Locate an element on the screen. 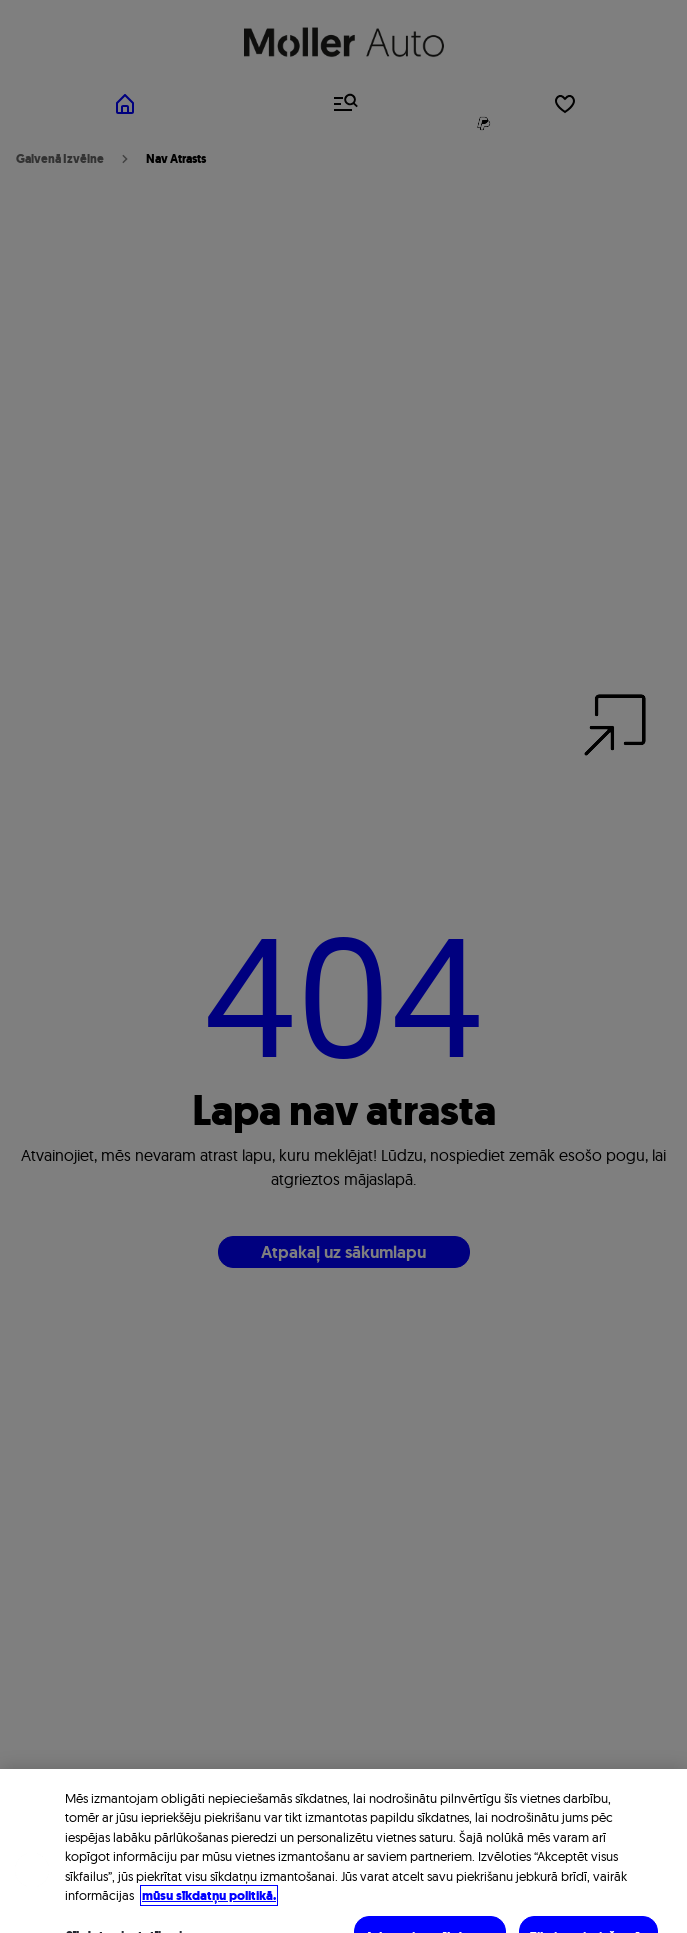 This screenshot has width=687, height=1933. pay with PayPal is located at coordinates (483, 123).